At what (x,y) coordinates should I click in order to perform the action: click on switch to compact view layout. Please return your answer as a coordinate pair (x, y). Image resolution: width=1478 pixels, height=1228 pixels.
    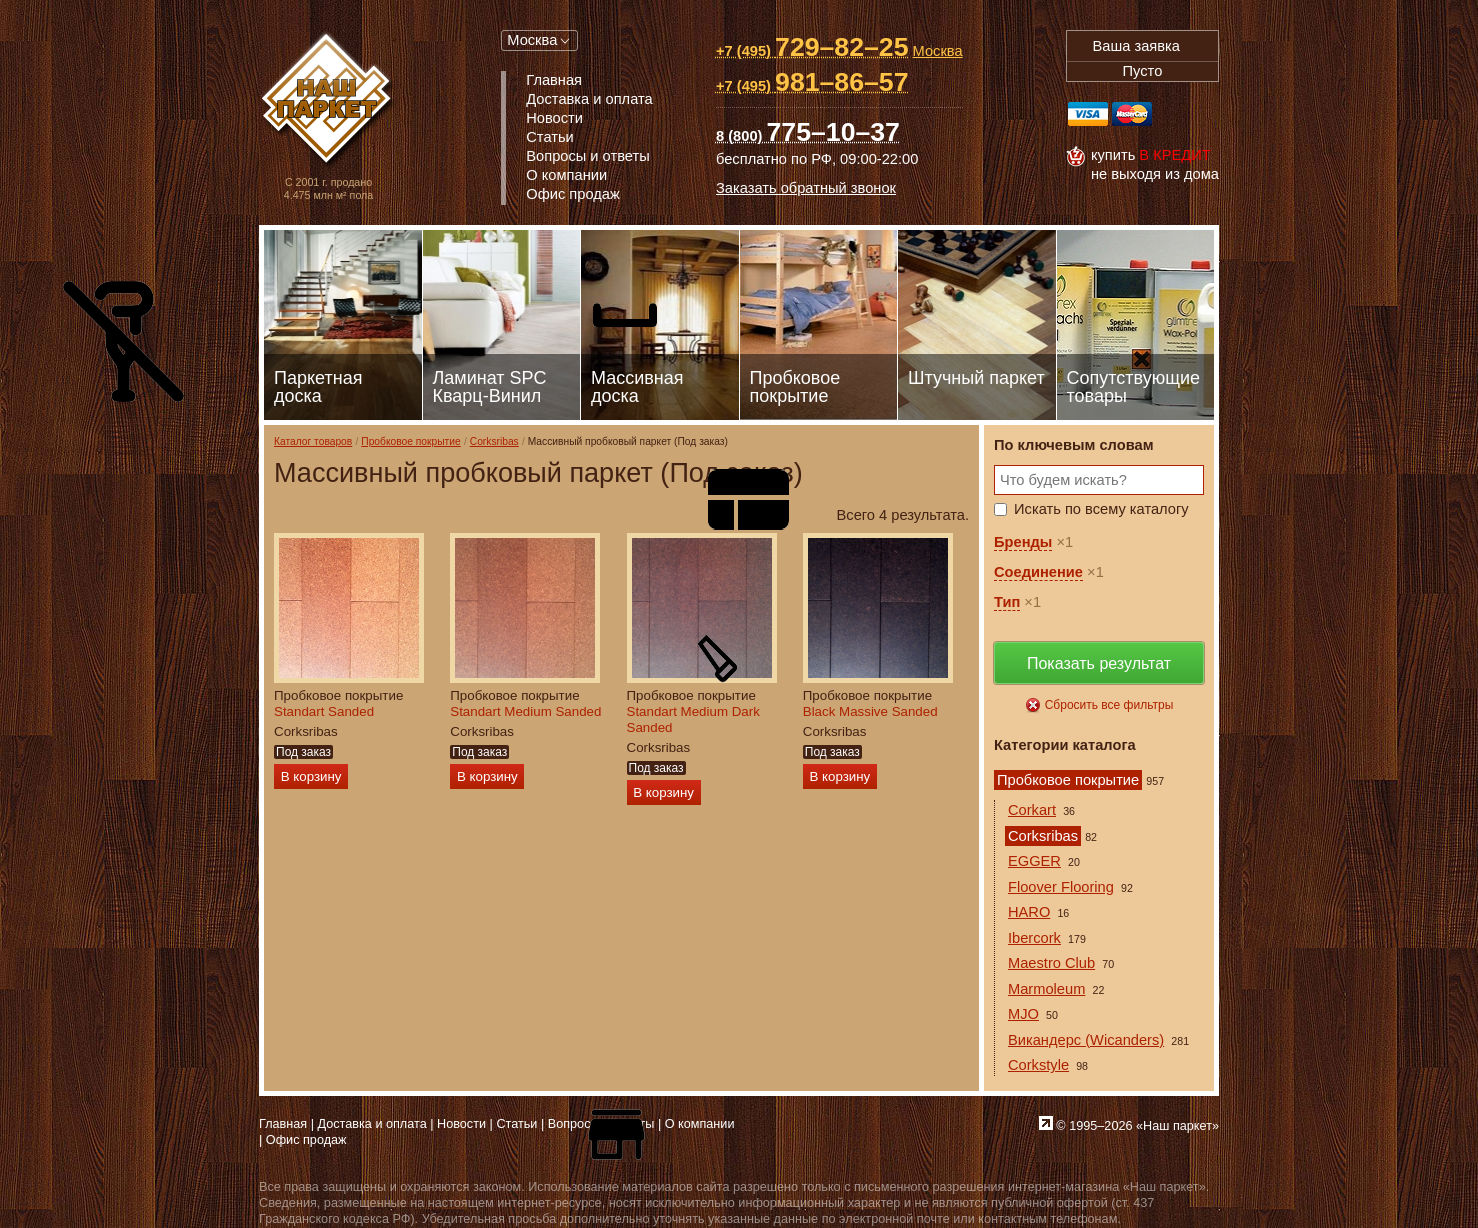
    Looking at the image, I should click on (746, 499).